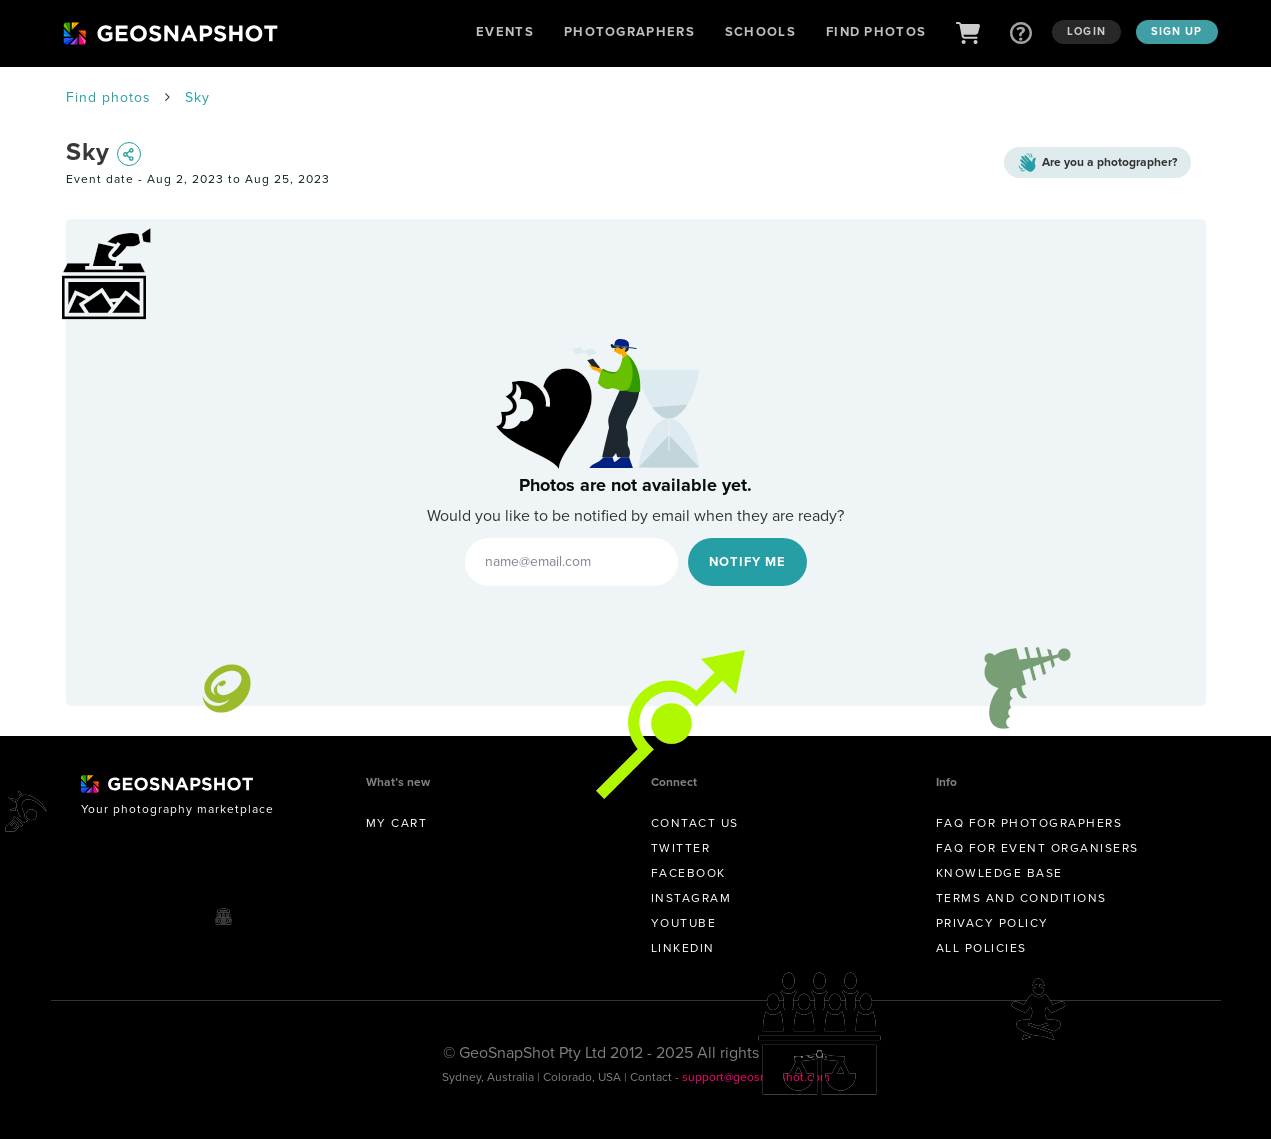 The image size is (1271, 1139). I want to click on indicates a wind or air-based ability, so click(226, 688).